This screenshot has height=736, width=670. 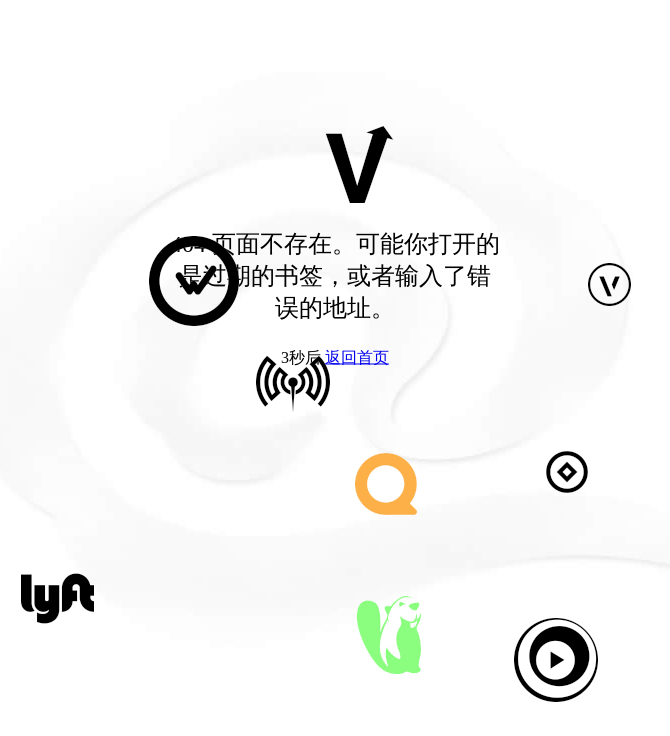 What do you see at coordinates (359, 164) in the screenshot?
I see `visit the Vector Logo Zone website` at bounding box center [359, 164].